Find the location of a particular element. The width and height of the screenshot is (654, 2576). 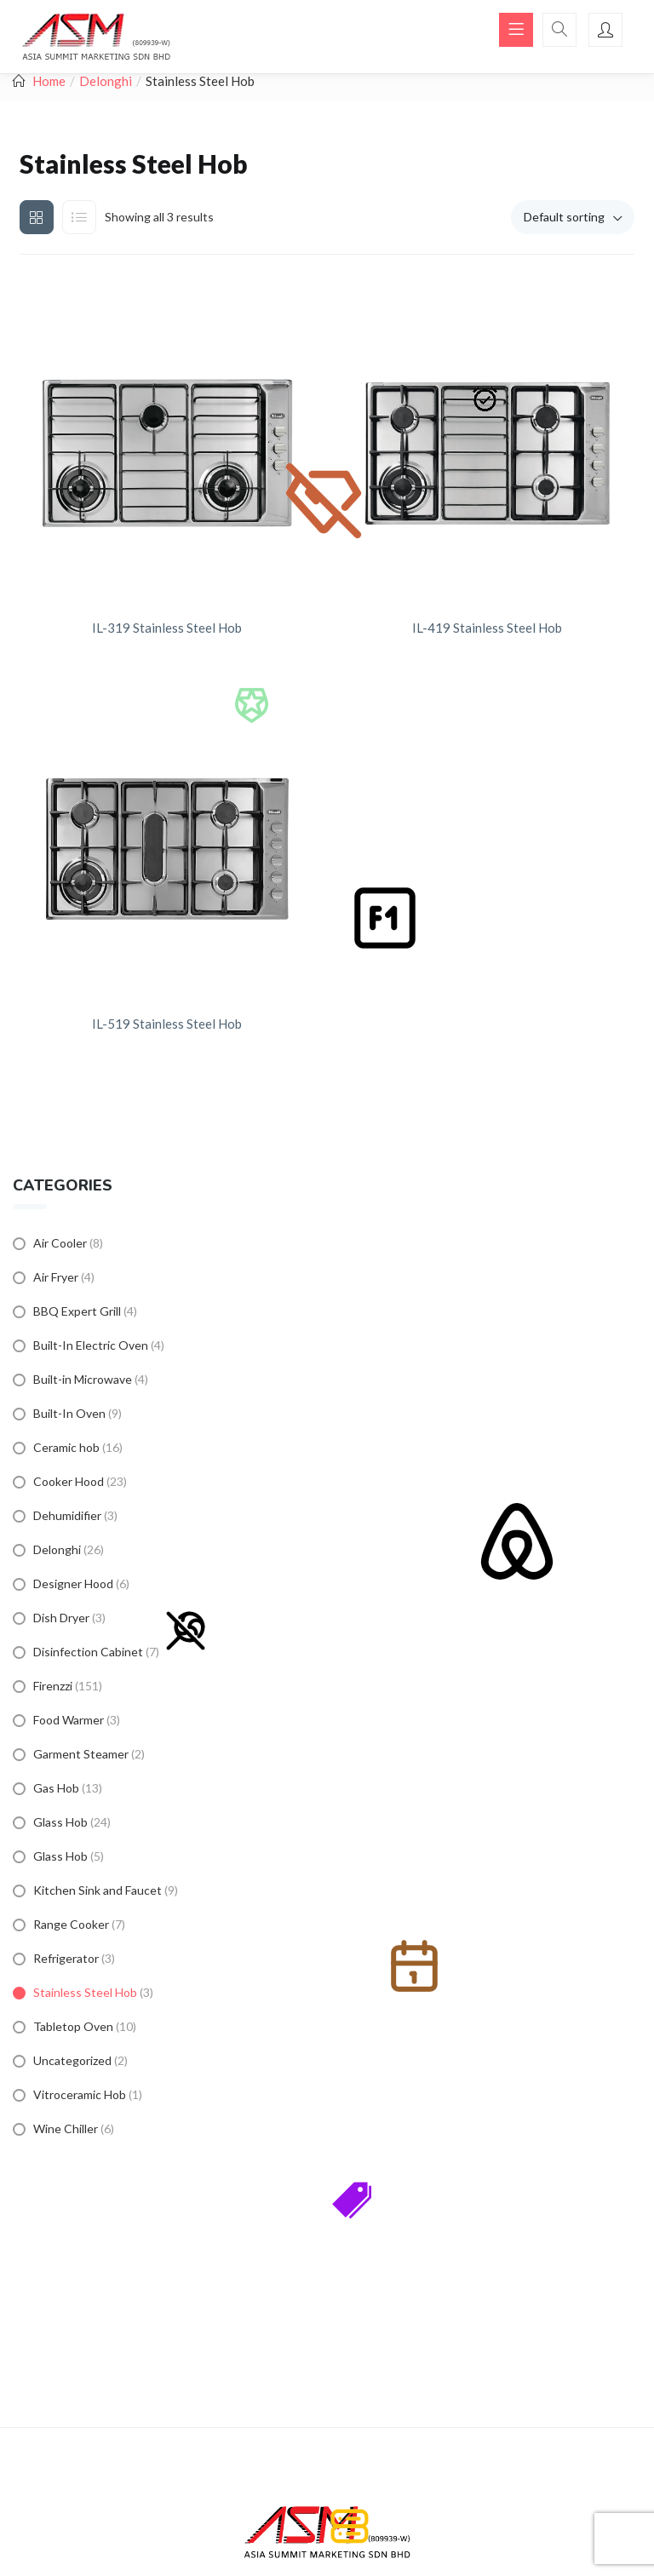

view or open the calendar is located at coordinates (414, 1965).